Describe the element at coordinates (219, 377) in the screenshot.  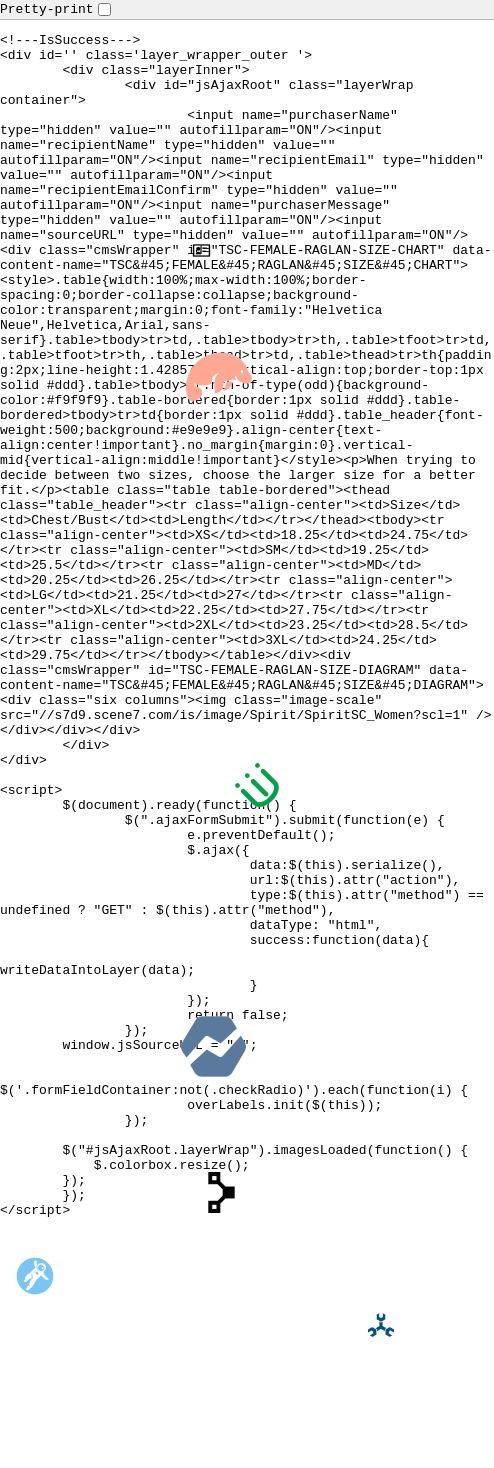
I see `open Studio 3T MongoDB database management tool` at that location.